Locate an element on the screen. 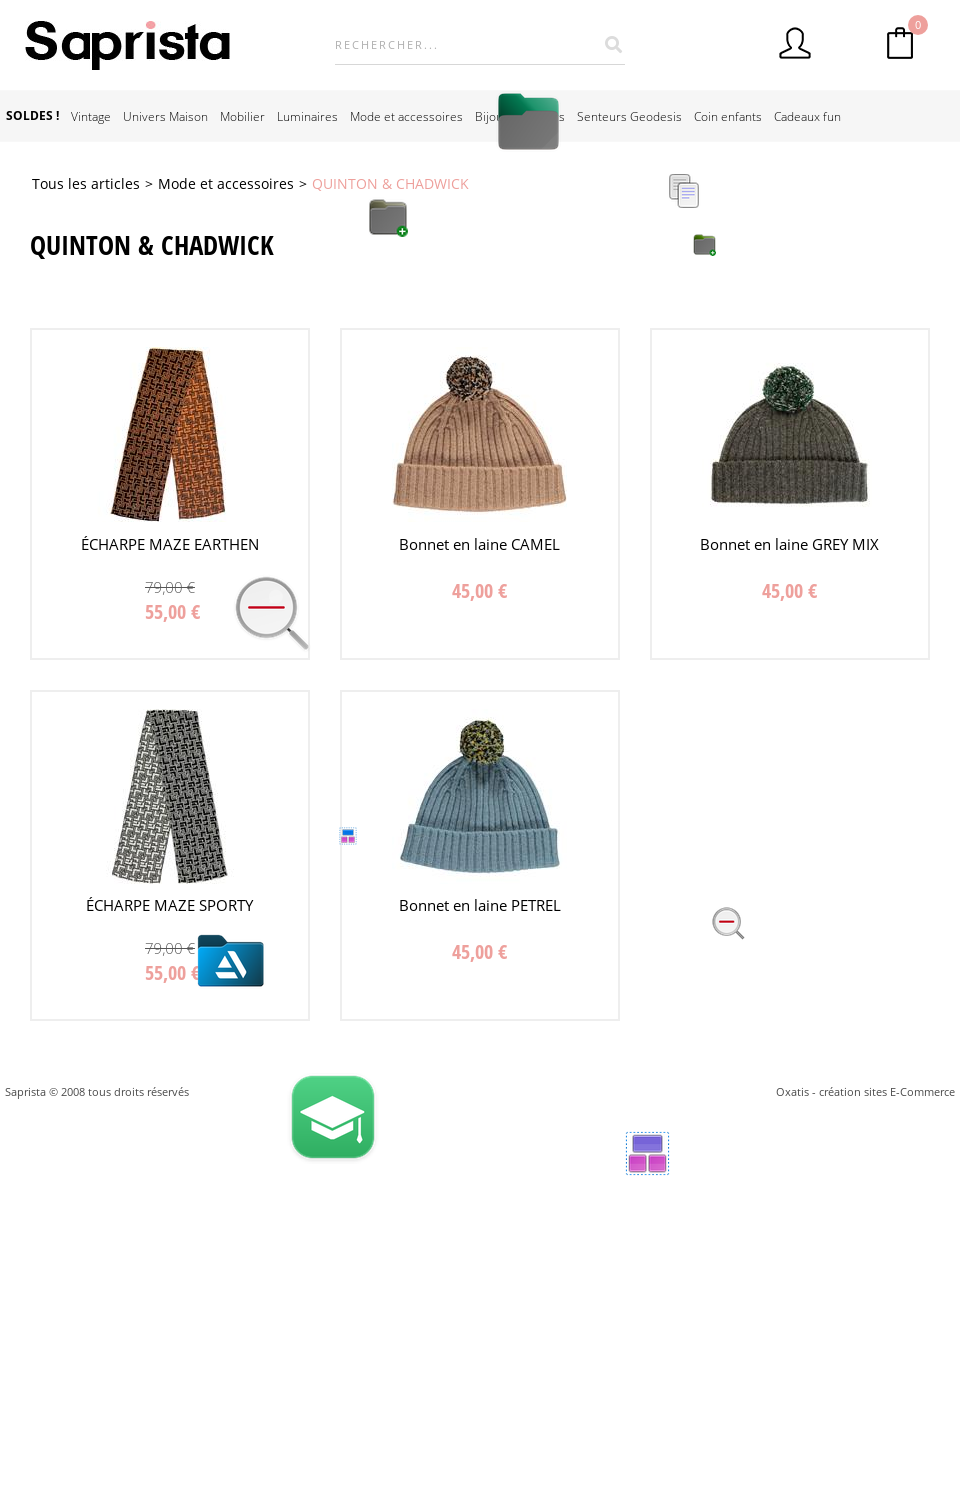  zoom out of the current view is located at coordinates (728, 923).